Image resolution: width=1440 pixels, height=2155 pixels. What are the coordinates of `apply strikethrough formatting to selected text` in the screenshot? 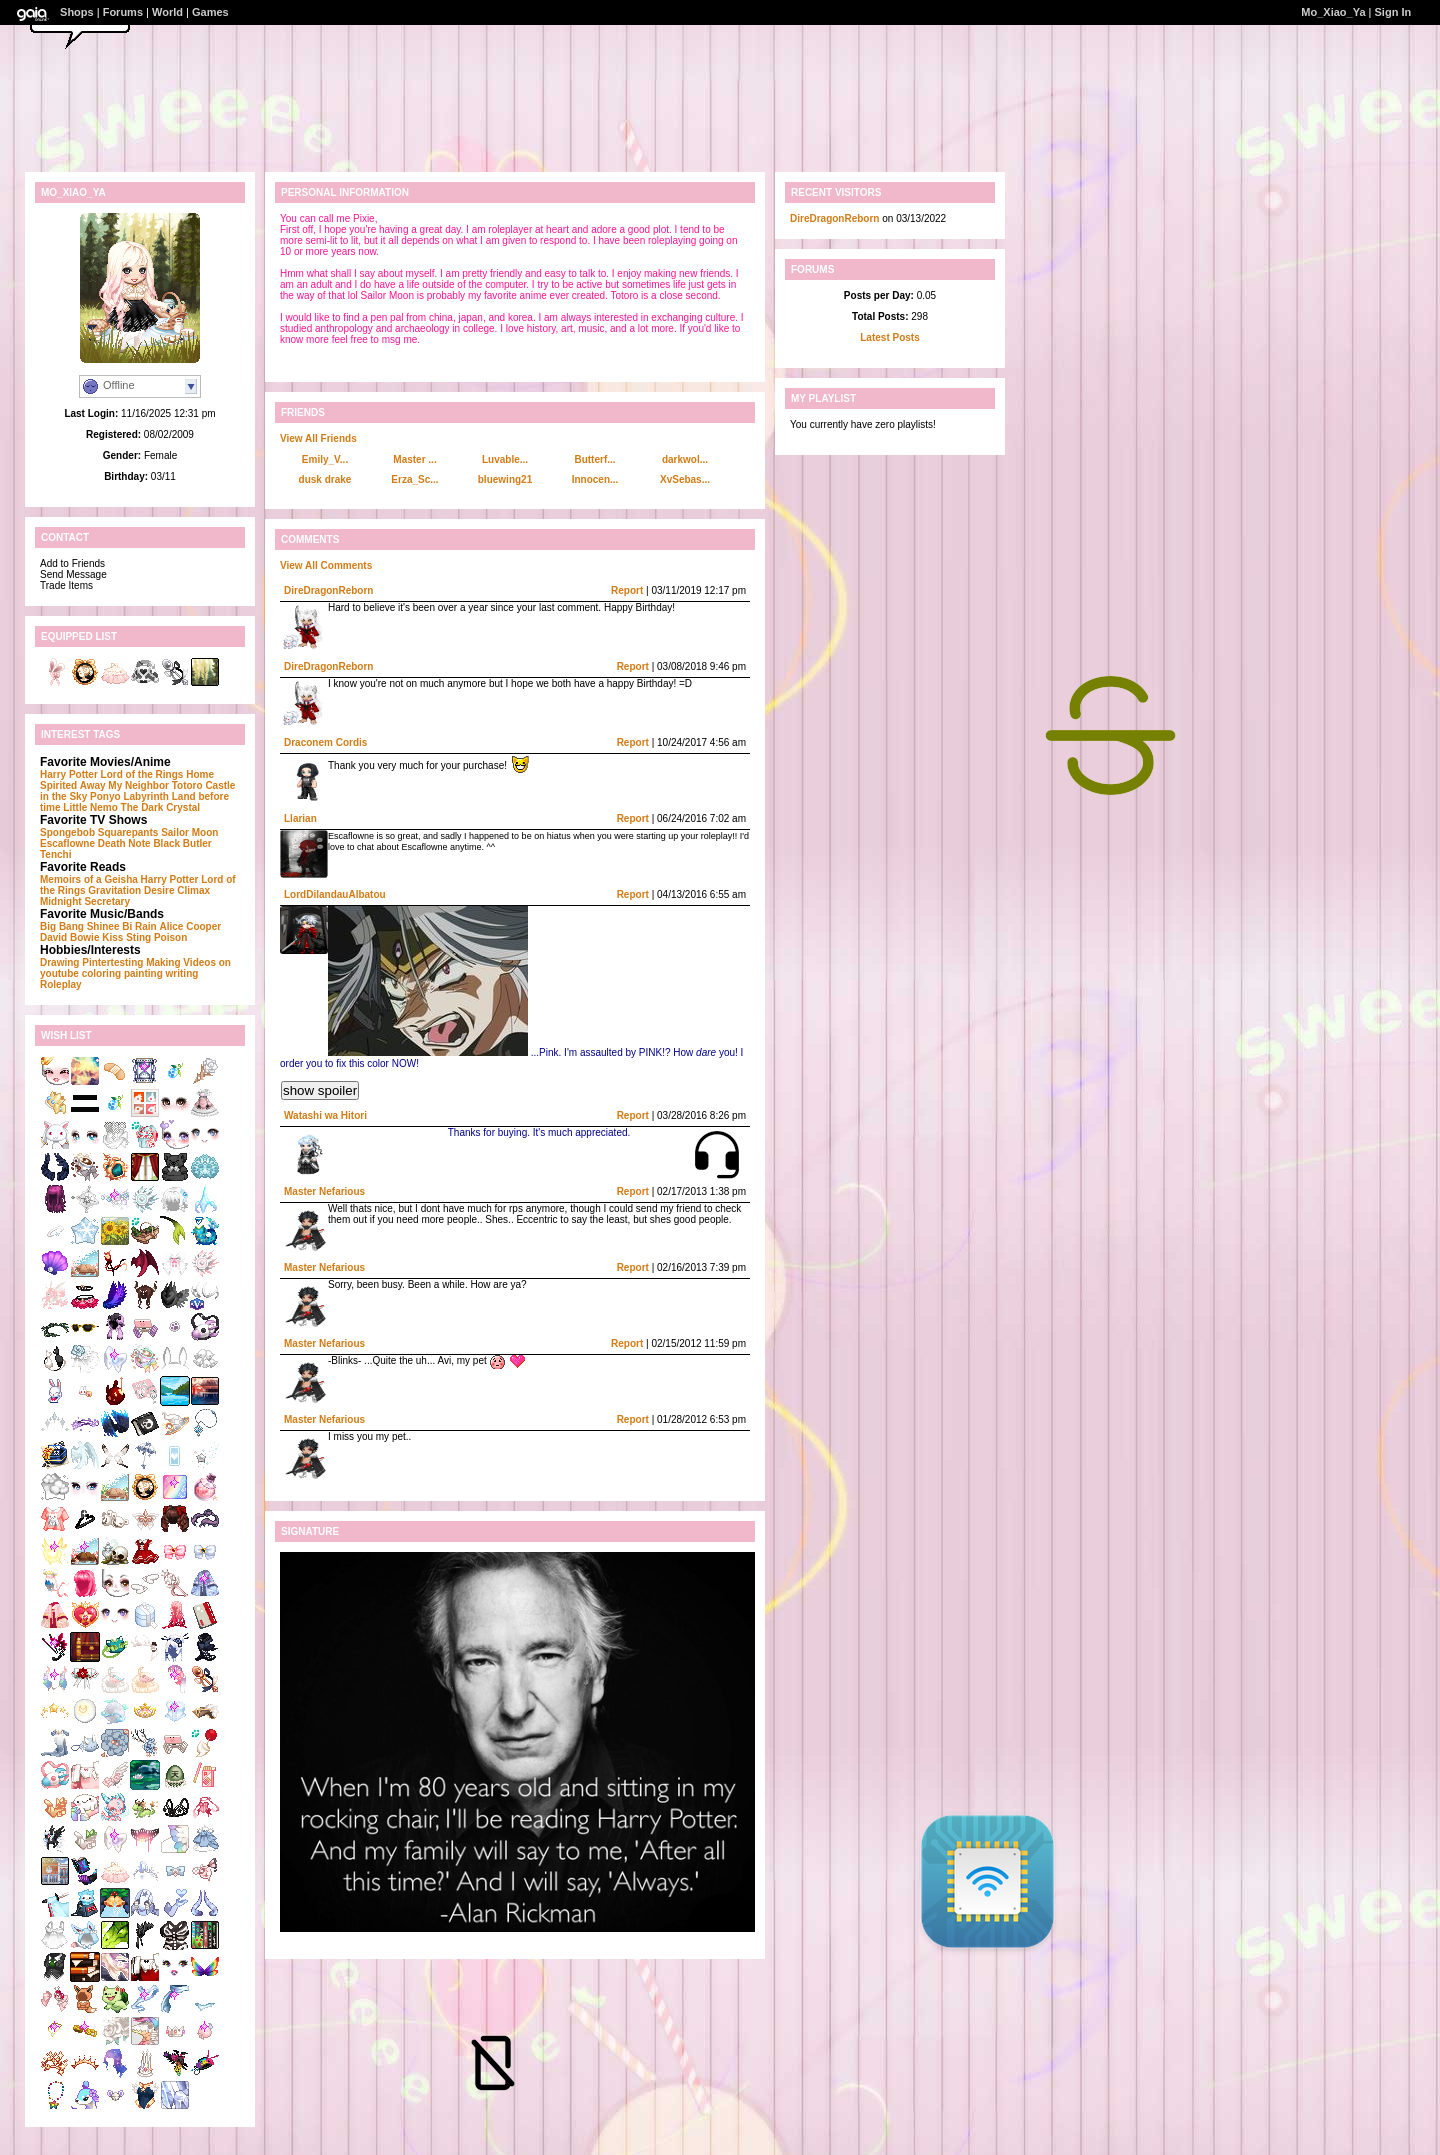 It's located at (1110, 735).